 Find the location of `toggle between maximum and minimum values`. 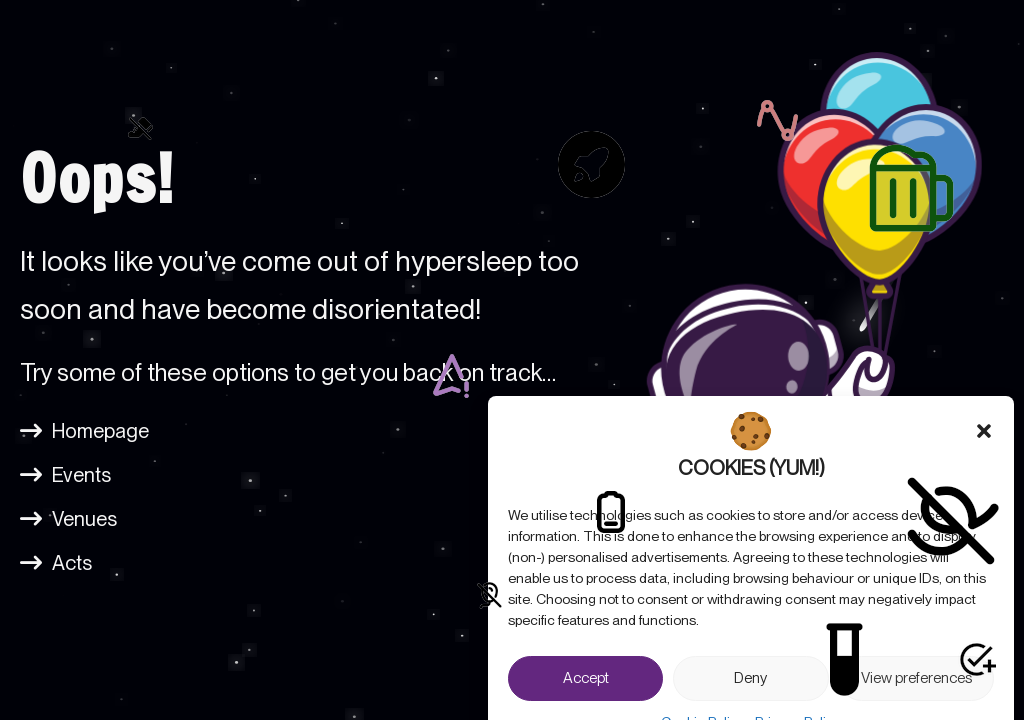

toggle between maximum and minimum values is located at coordinates (777, 120).